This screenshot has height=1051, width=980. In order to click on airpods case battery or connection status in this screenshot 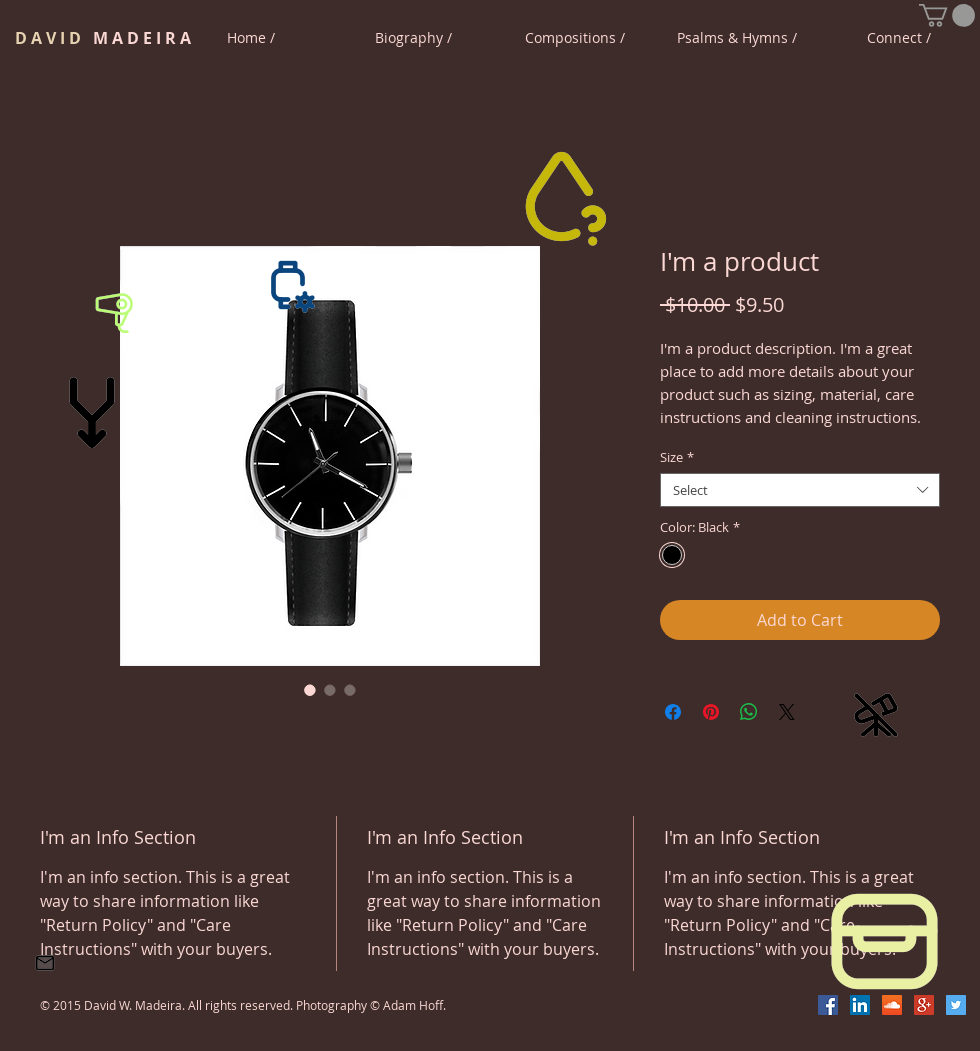, I will do `click(884, 941)`.